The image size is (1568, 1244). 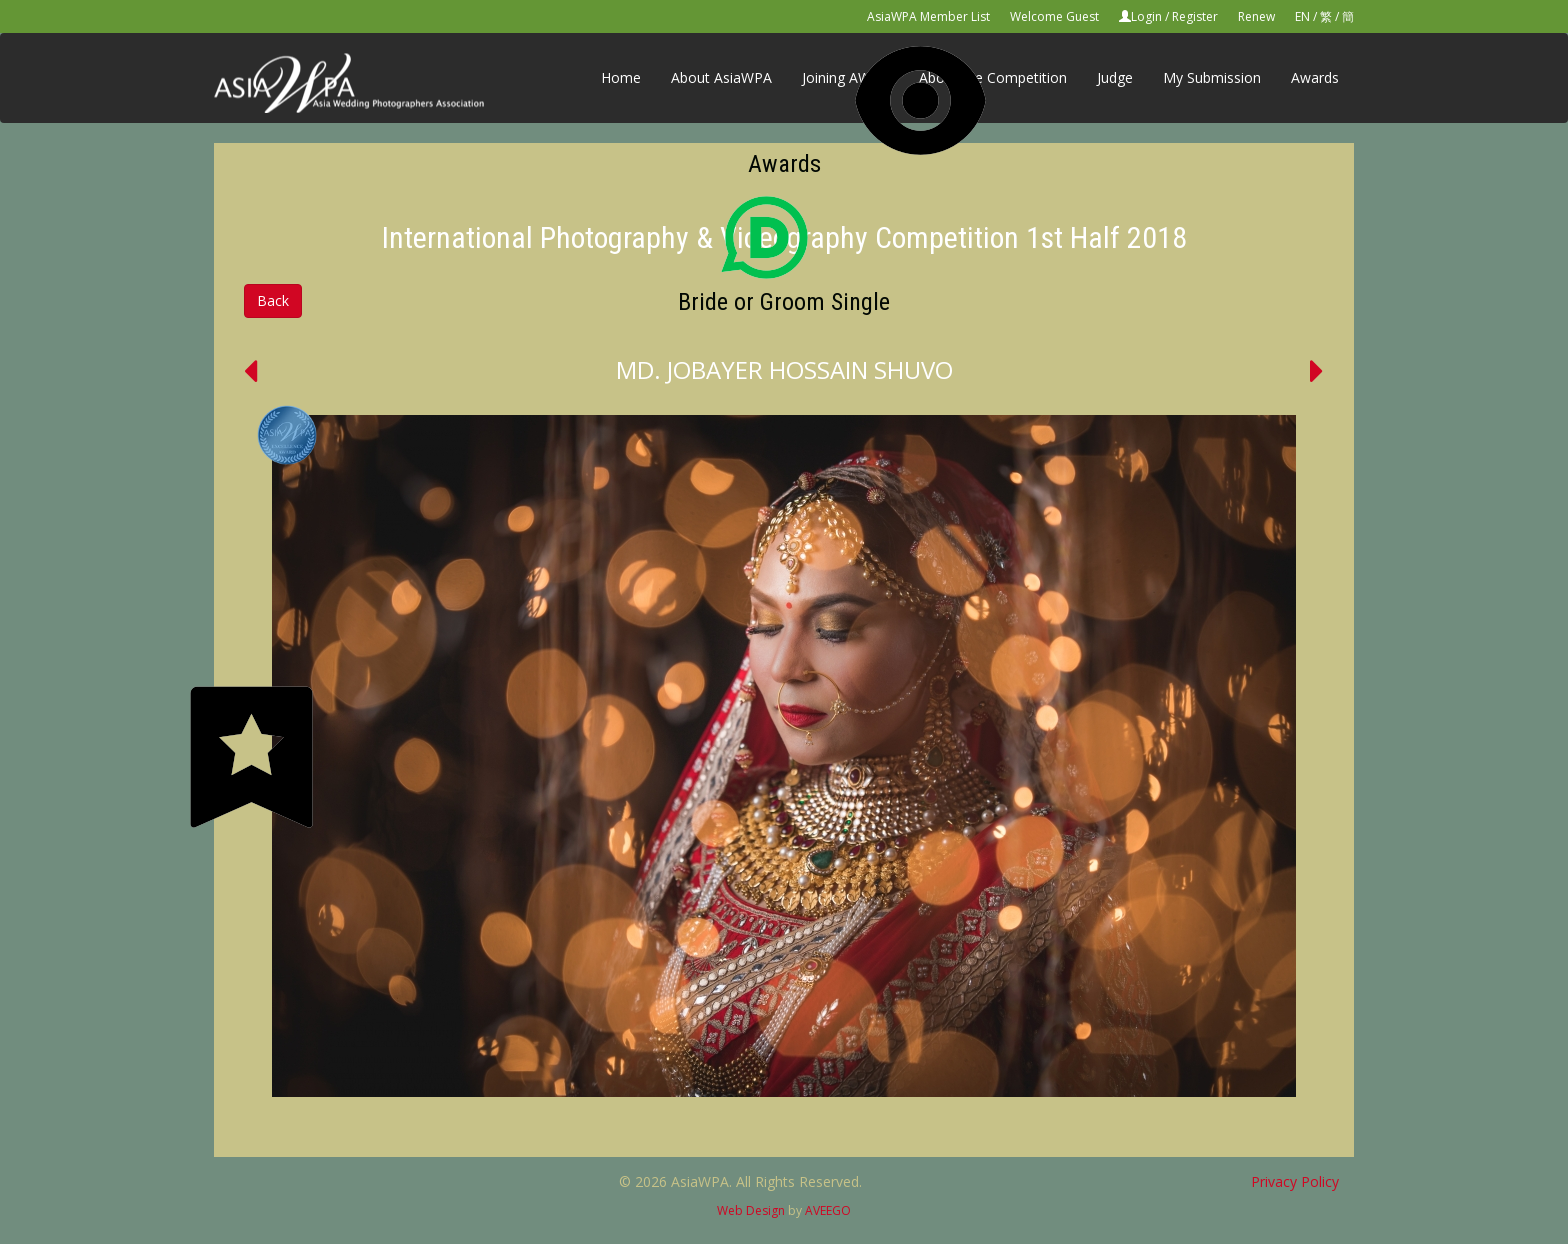 I want to click on open Disqus comments section, so click(x=766, y=237).